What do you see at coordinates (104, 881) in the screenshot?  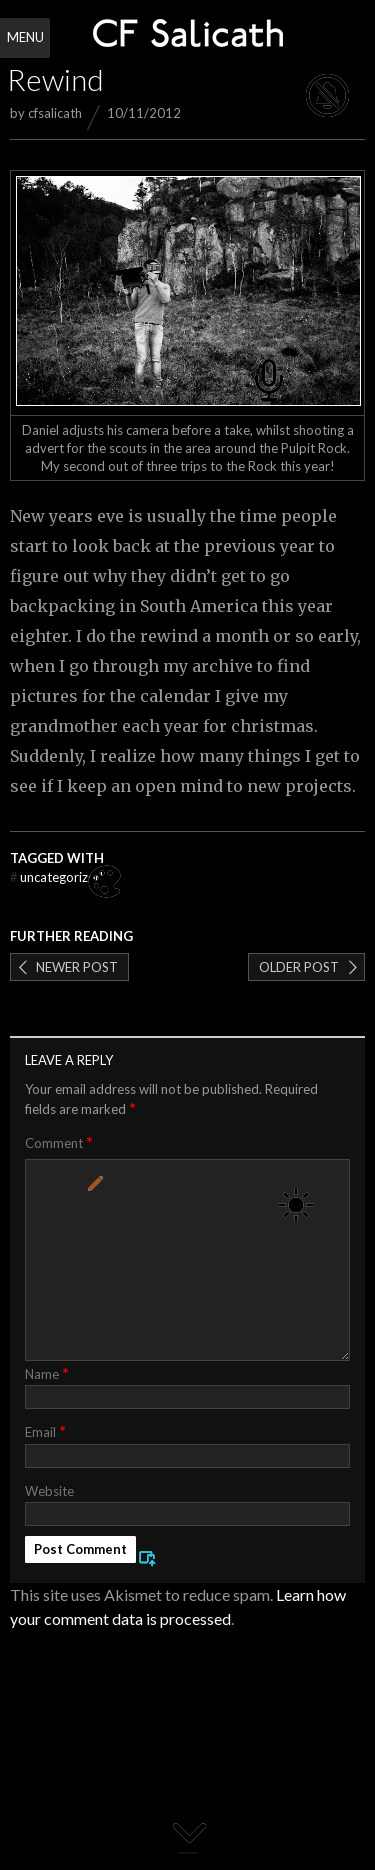 I see `open color picker or theme settings` at bounding box center [104, 881].